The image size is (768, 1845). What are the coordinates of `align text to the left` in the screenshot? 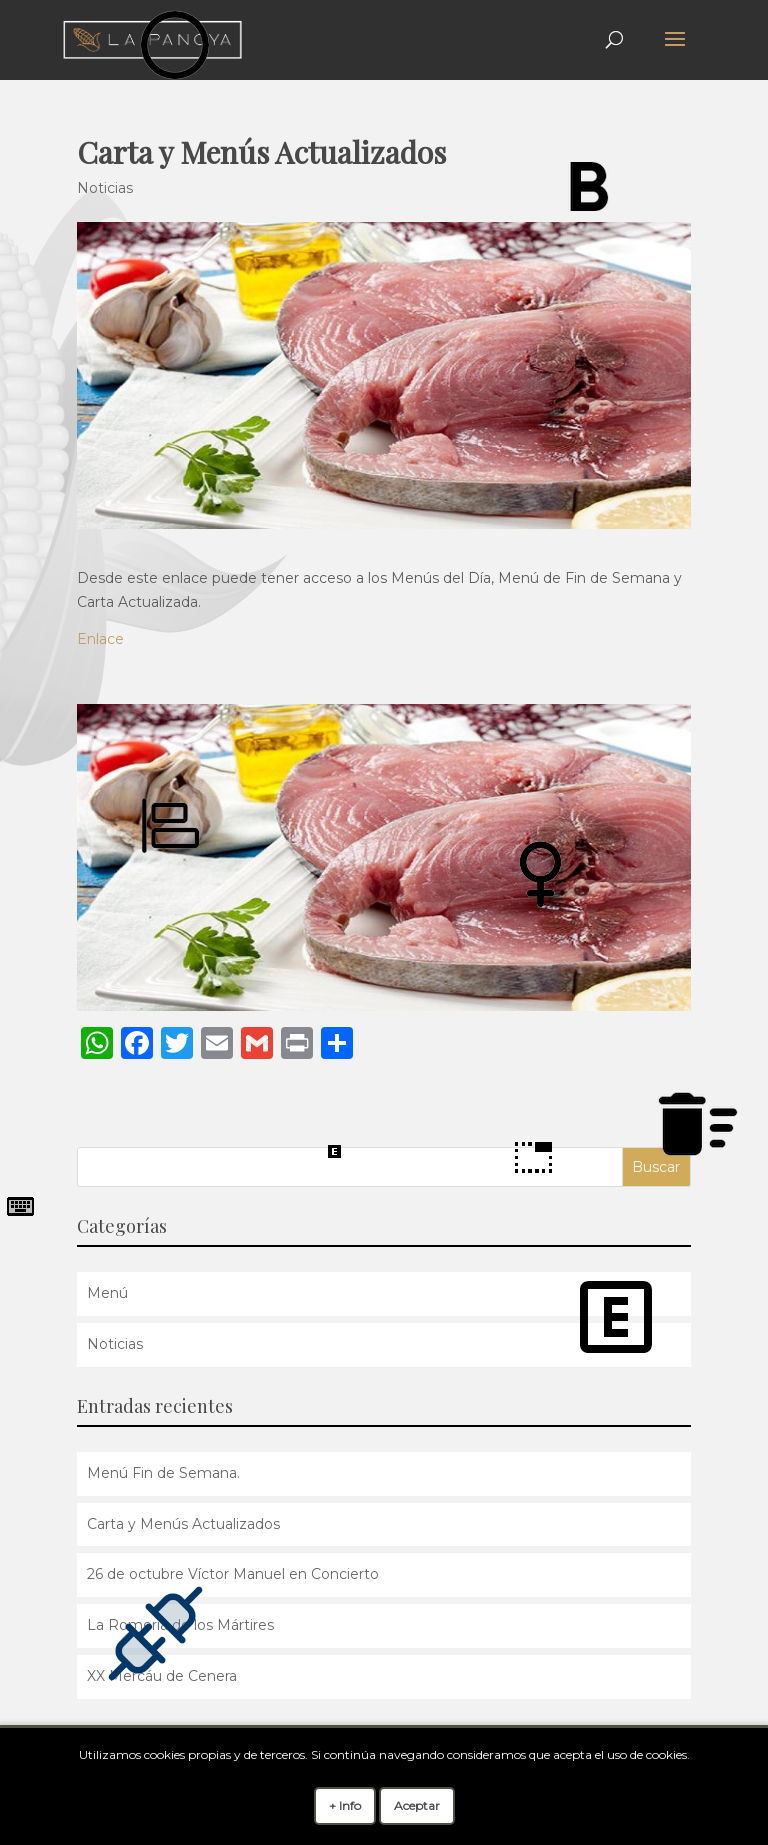 It's located at (169, 825).